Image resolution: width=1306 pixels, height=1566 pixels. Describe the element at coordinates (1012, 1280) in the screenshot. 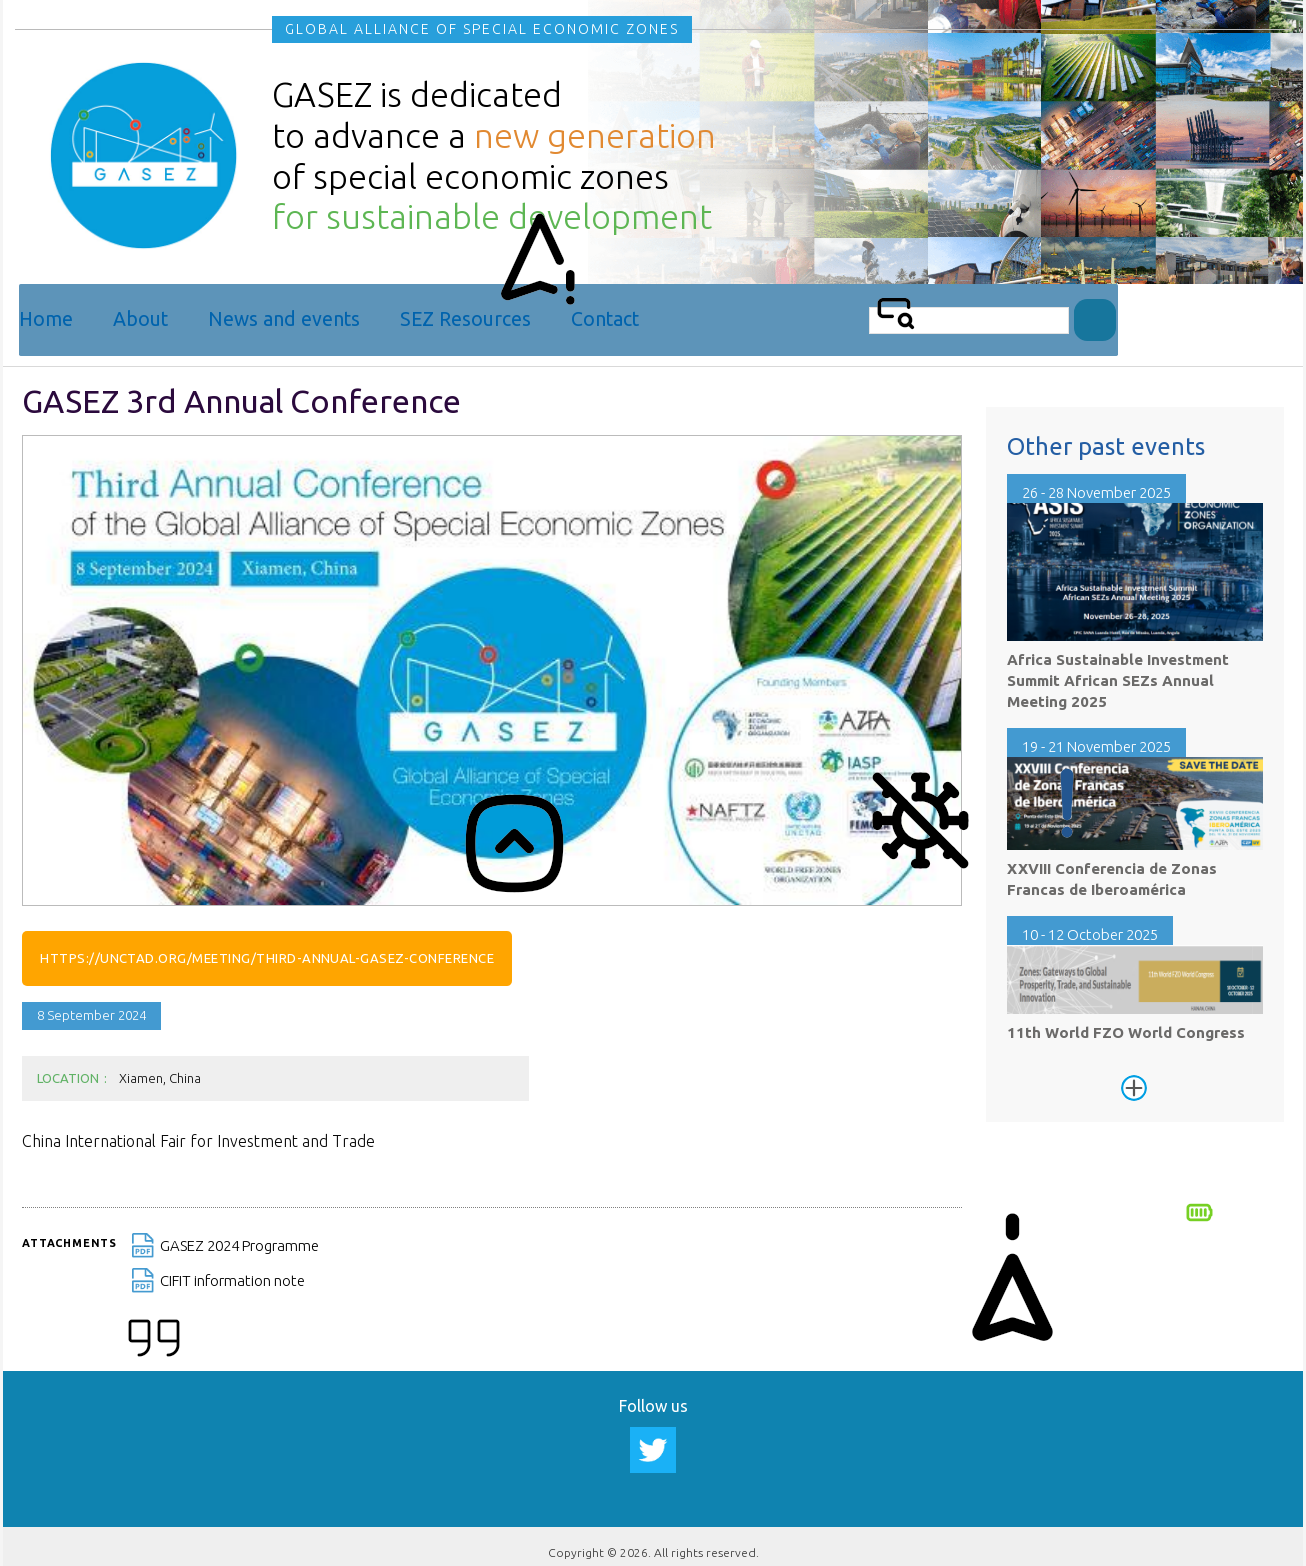

I see `navigate to current location` at that location.